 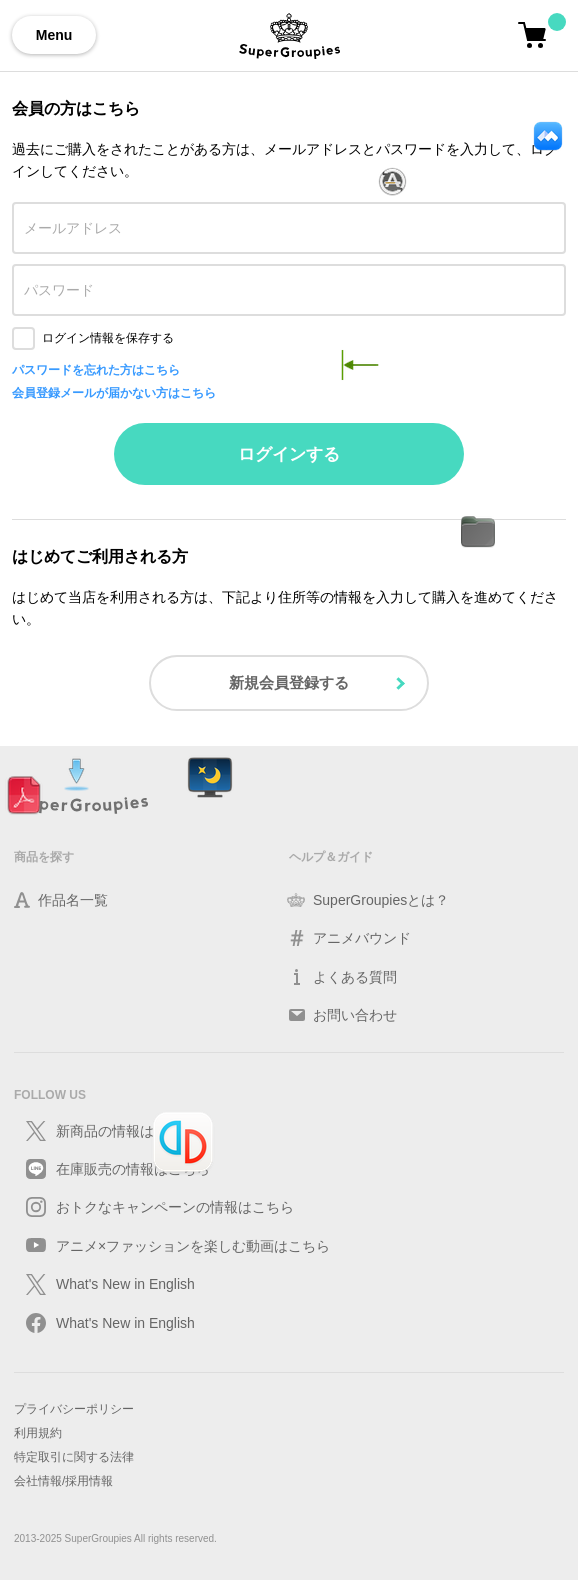 I want to click on open a folder to view its contents, so click(x=478, y=531).